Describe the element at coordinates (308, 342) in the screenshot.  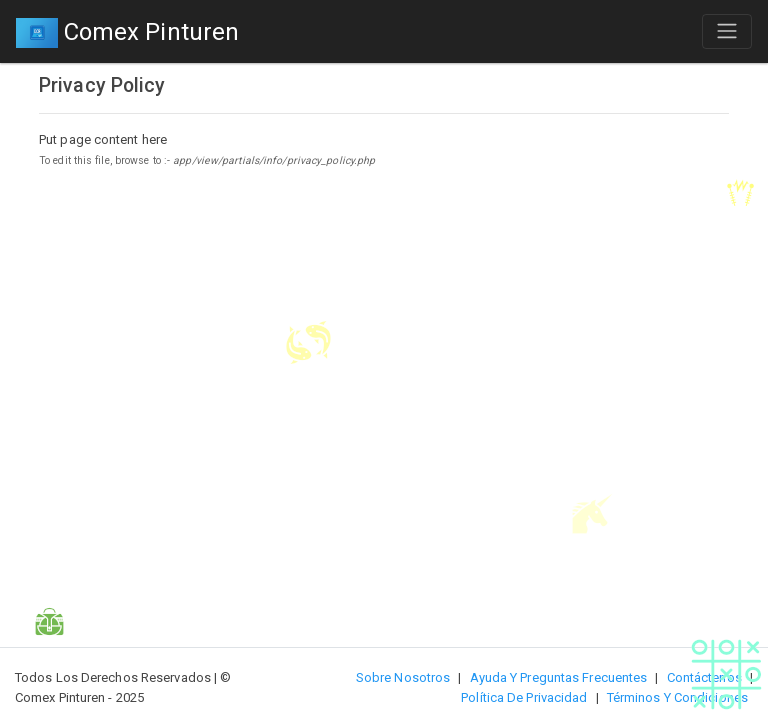
I see `indicates a cycling or refresh process in a fishing game` at that location.